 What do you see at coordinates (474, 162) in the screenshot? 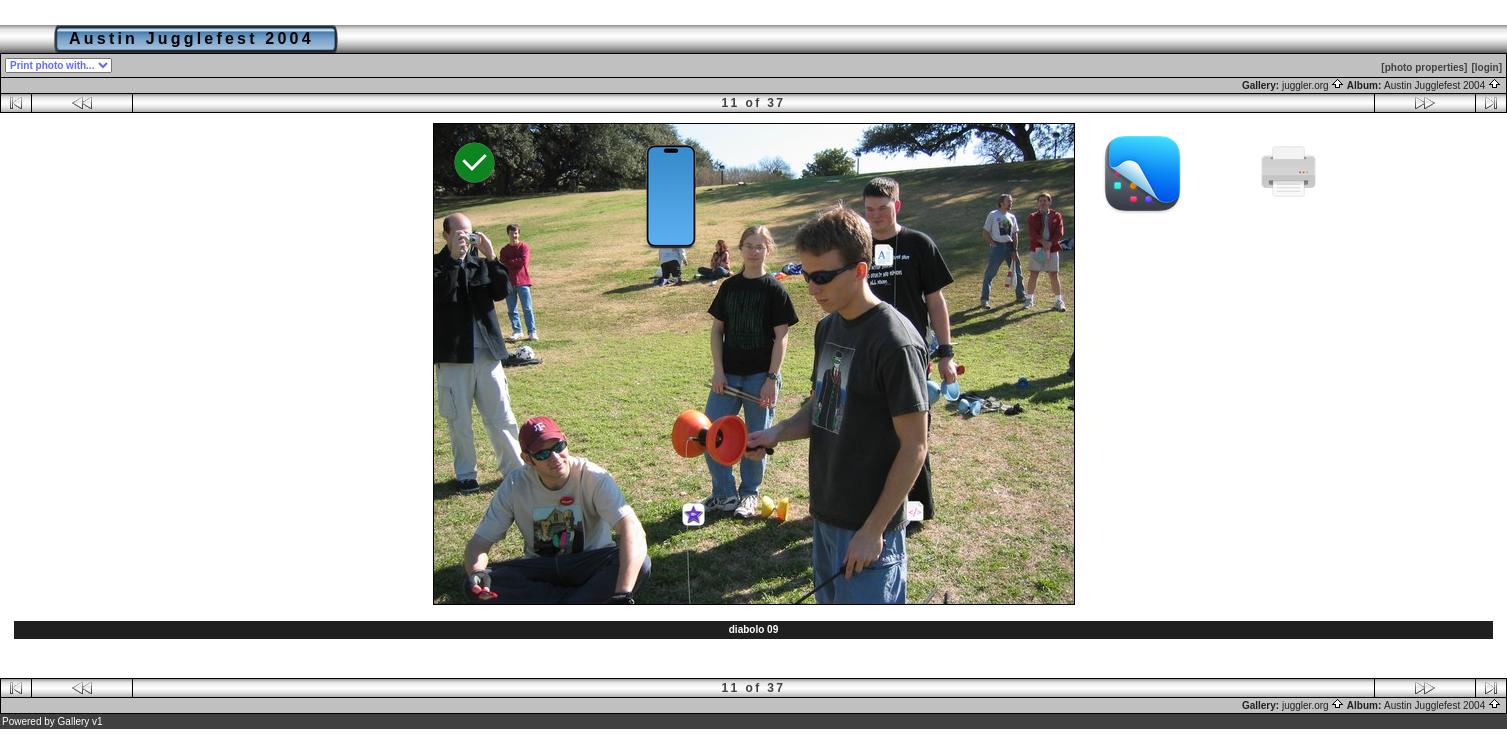
I see `dropbox file is synced and up to date` at bounding box center [474, 162].